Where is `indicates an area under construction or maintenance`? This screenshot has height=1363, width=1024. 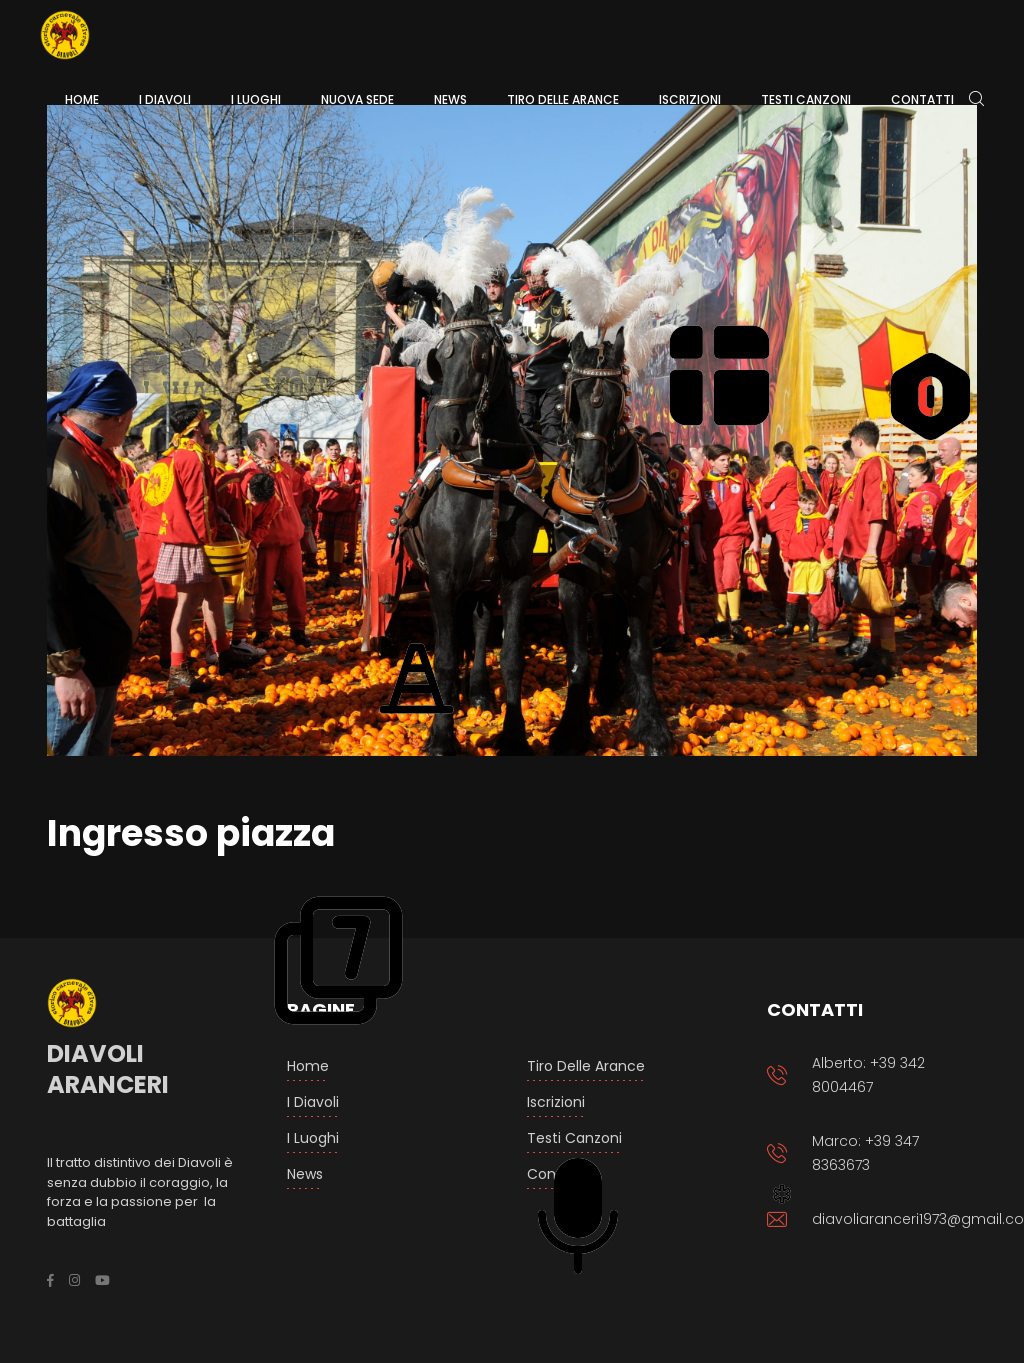
indicates an area under construction or maintenance is located at coordinates (416, 676).